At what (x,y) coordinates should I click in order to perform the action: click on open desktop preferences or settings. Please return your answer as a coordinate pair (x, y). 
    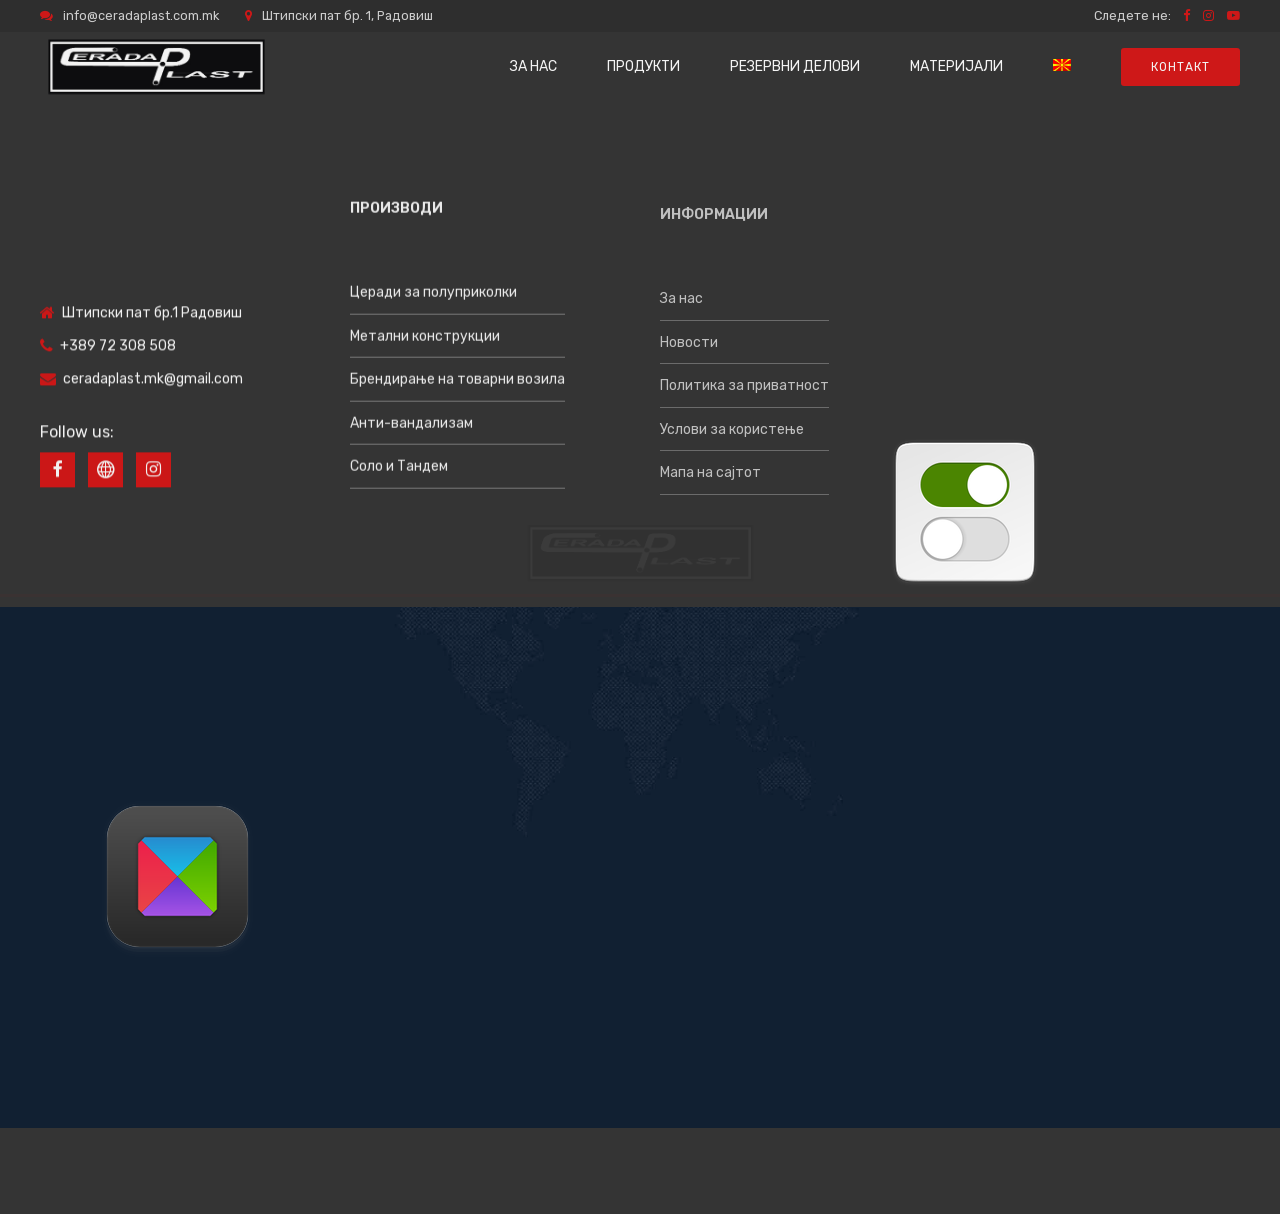
    Looking at the image, I should click on (965, 512).